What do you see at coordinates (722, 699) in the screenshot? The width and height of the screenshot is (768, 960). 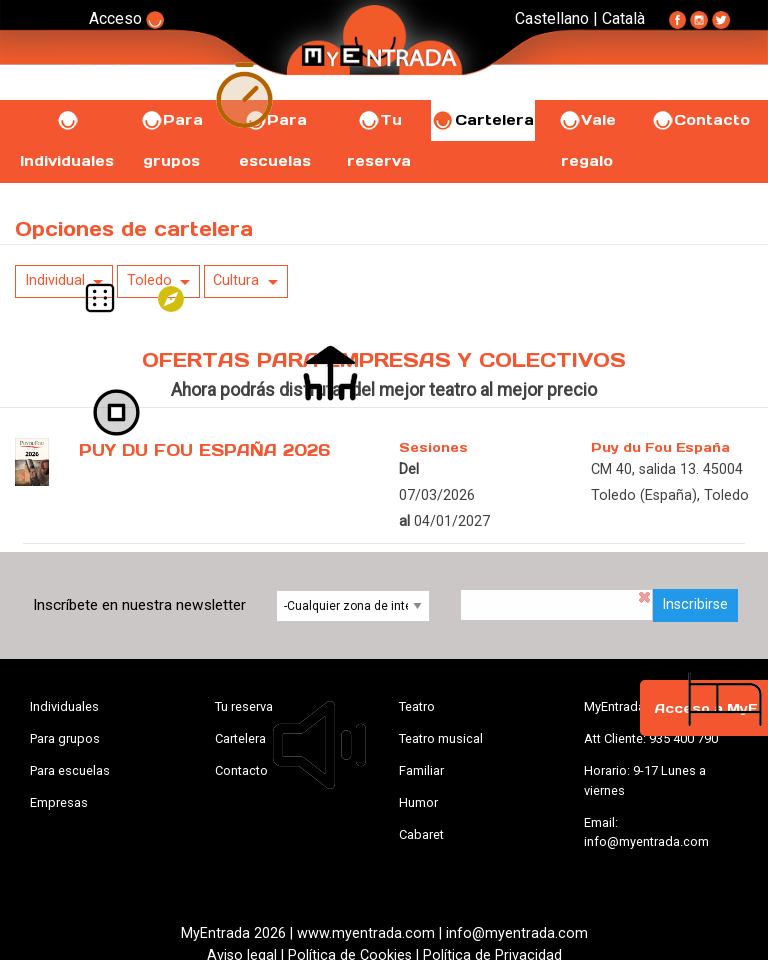 I see `view accommodation or lodging options` at bounding box center [722, 699].